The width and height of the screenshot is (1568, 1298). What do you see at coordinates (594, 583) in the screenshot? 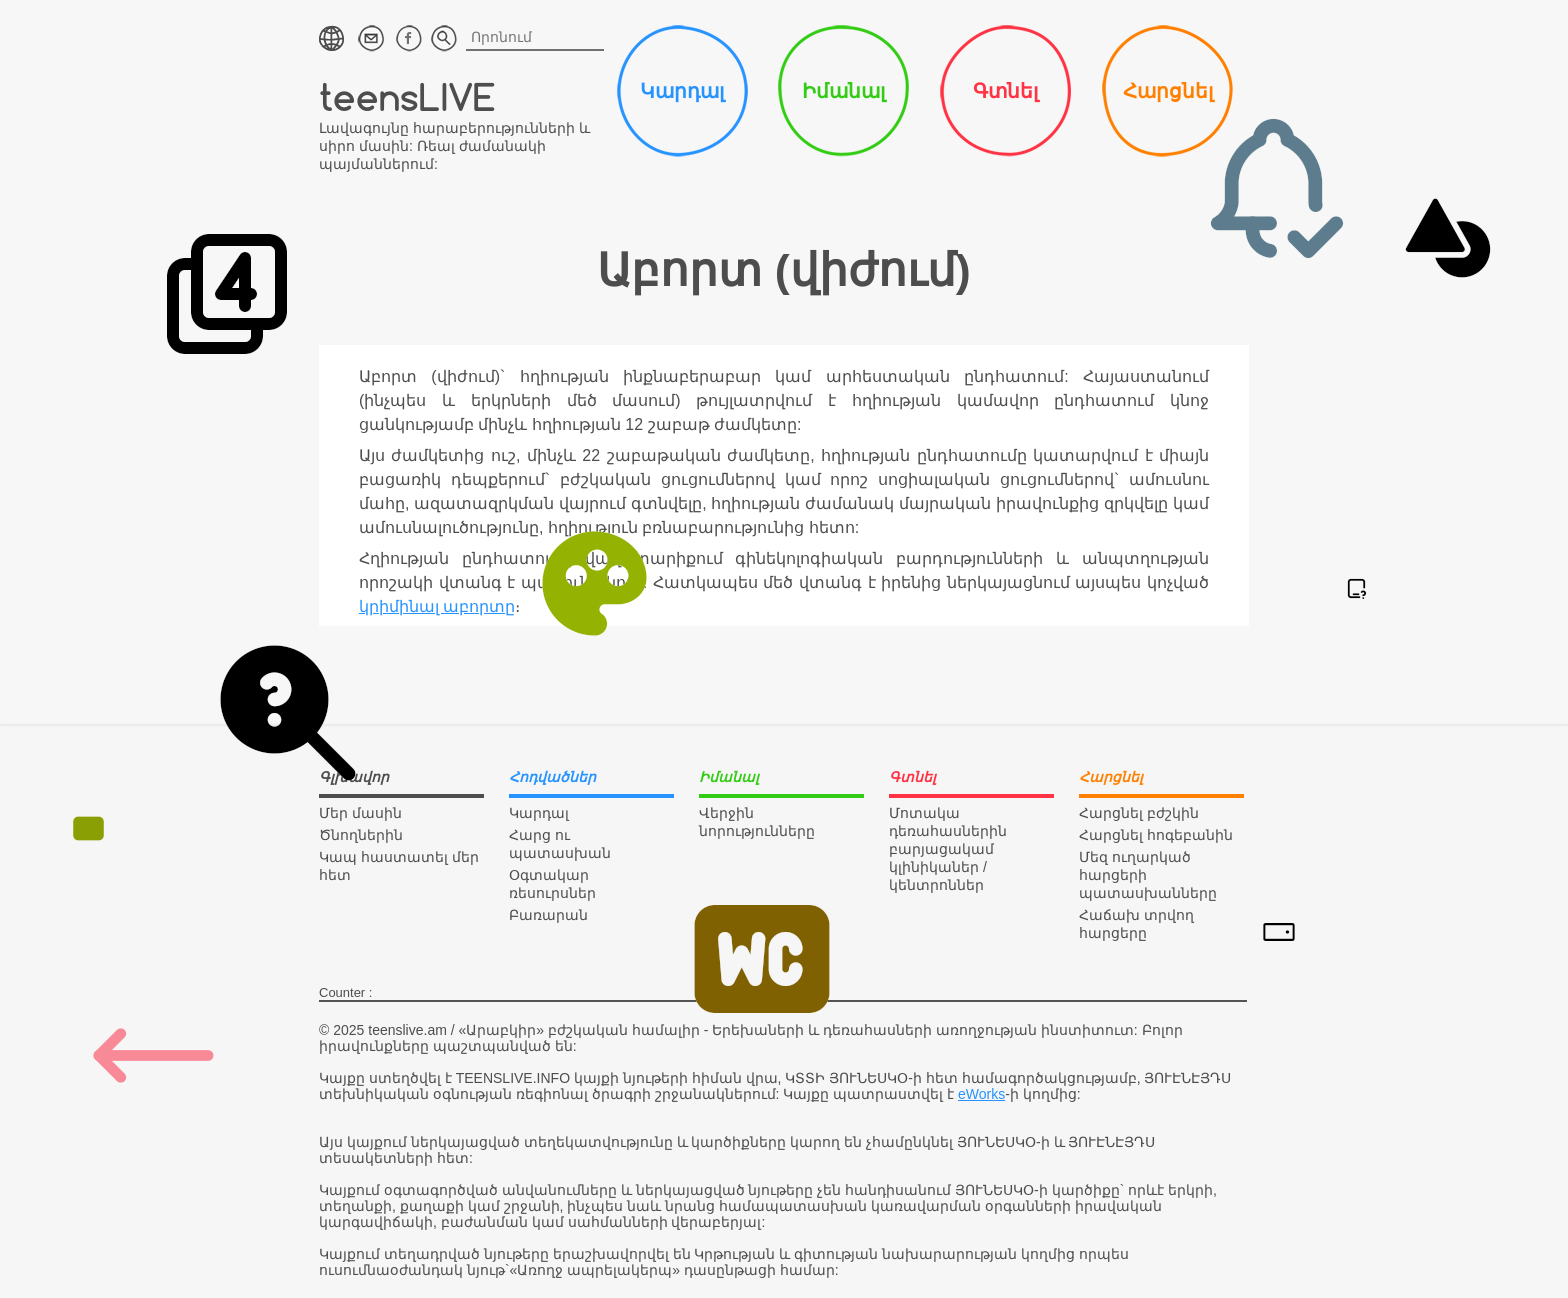
I see `open color or theme customization options` at bounding box center [594, 583].